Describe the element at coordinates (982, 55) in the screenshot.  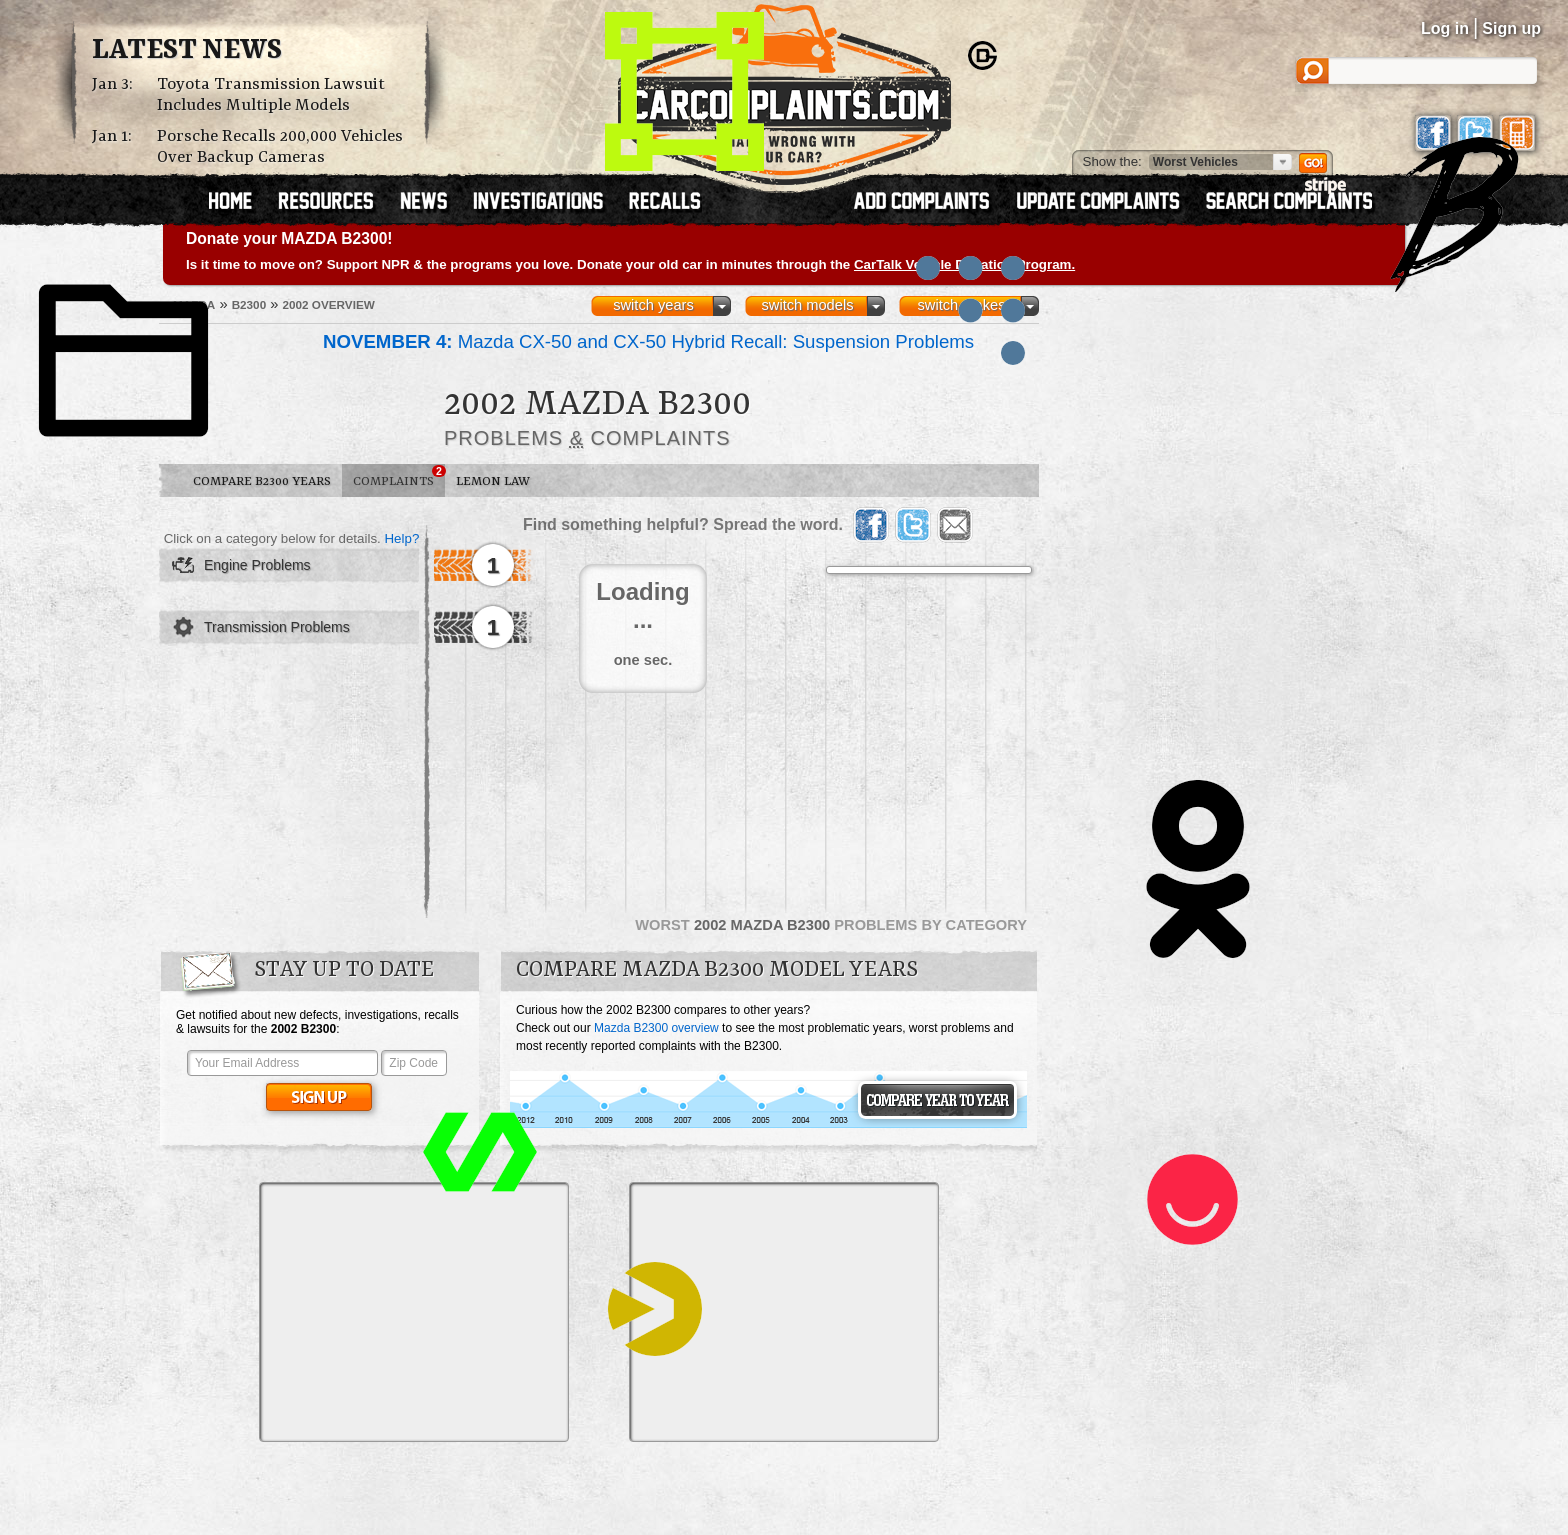
I see `open the Beijing Subway app` at that location.